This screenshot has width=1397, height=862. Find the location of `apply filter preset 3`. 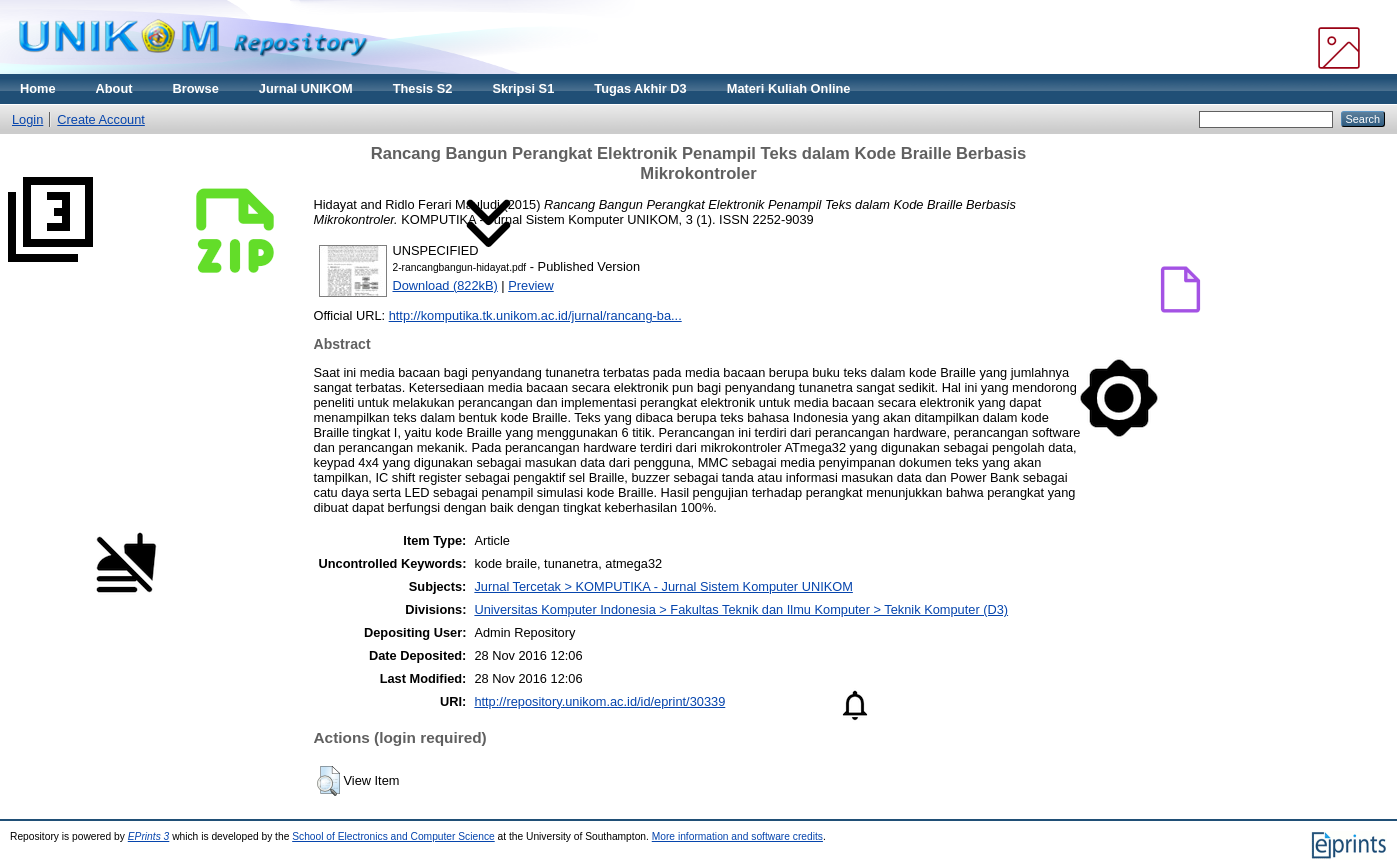

apply filter preset 3 is located at coordinates (50, 219).